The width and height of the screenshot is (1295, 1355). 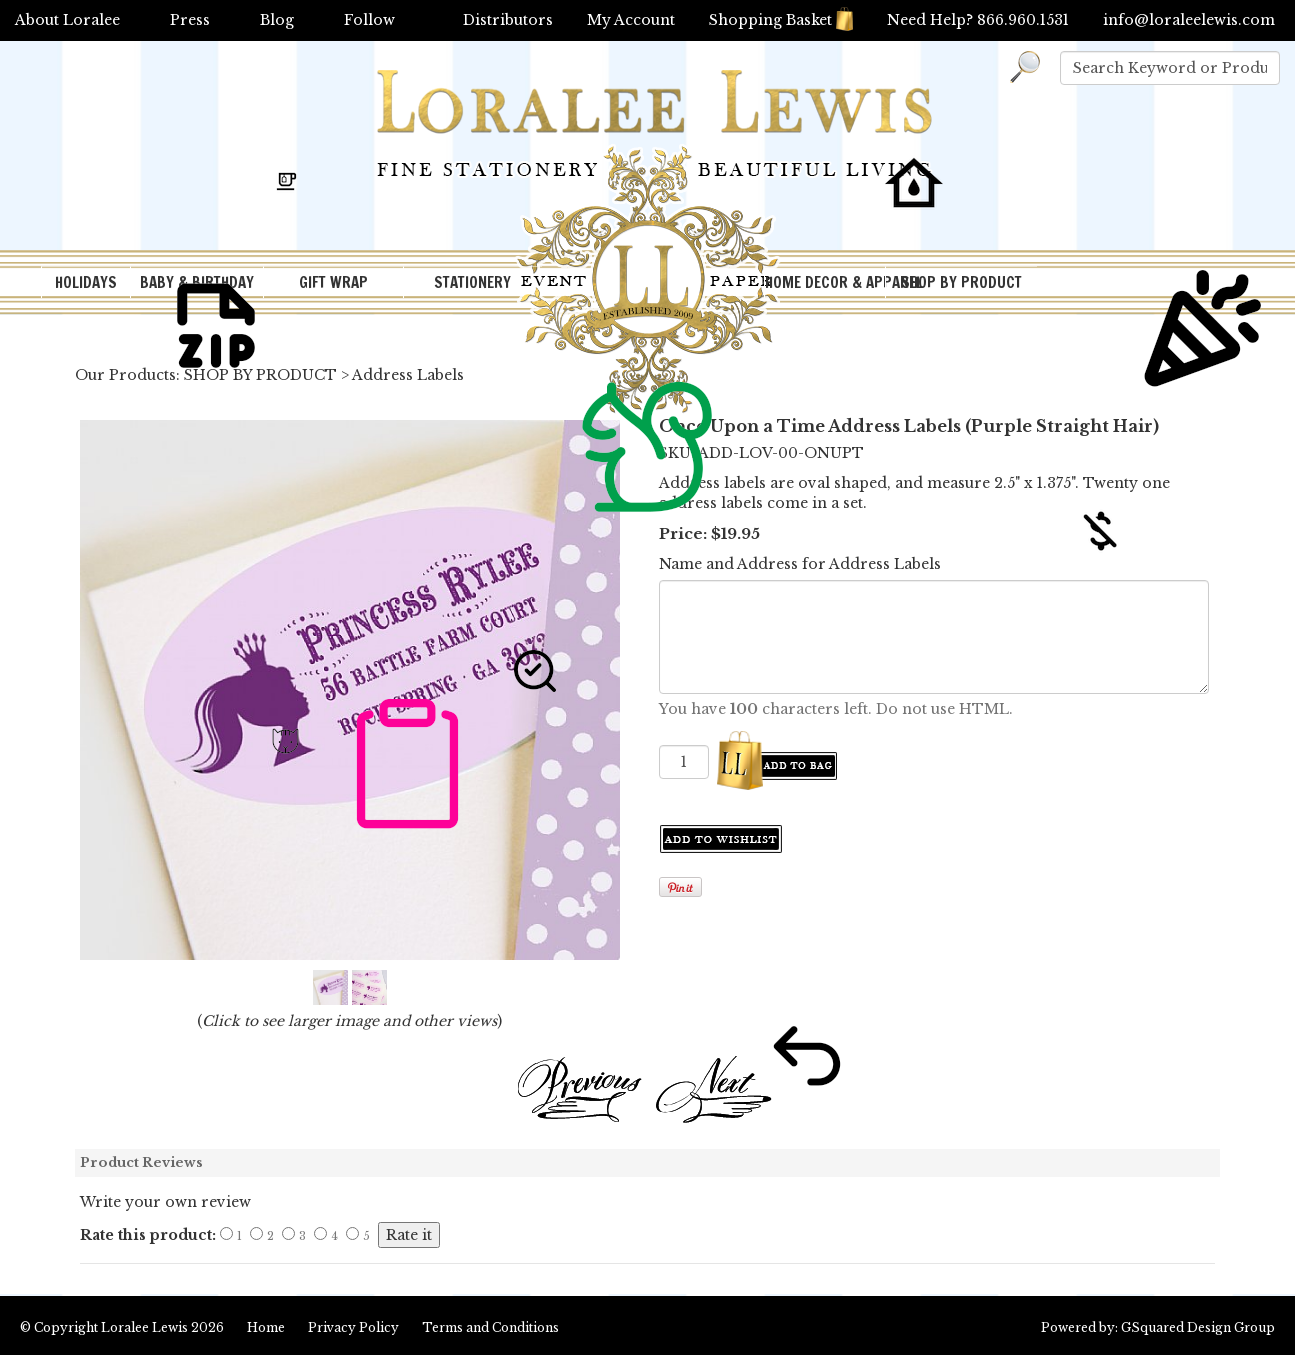 I want to click on indicates water damage or flooding in a home, so click(x=914, y=184).